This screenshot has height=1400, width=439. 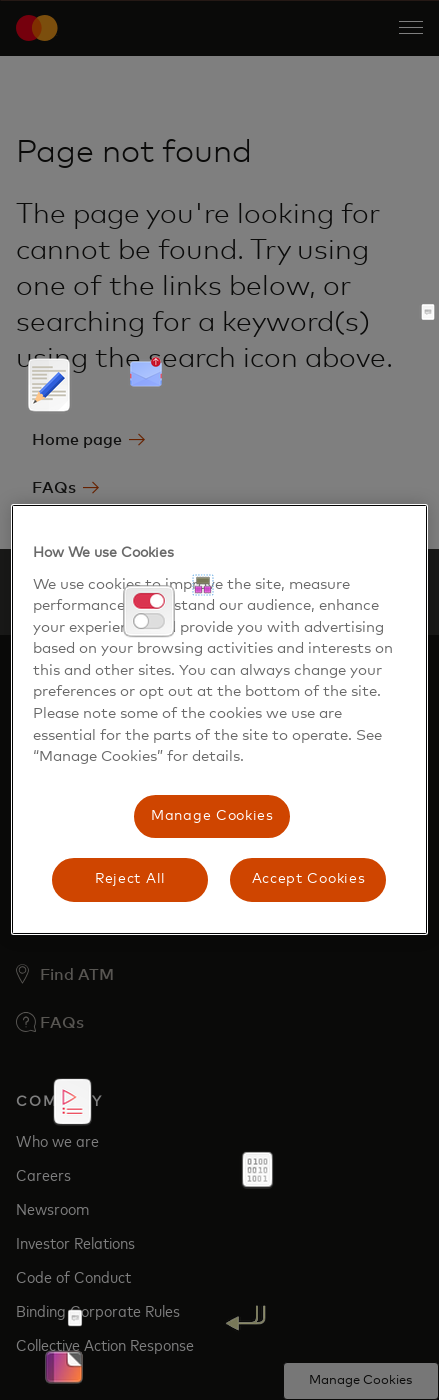 I want to click on an audio playlist file, so click(x=72, y=1101).